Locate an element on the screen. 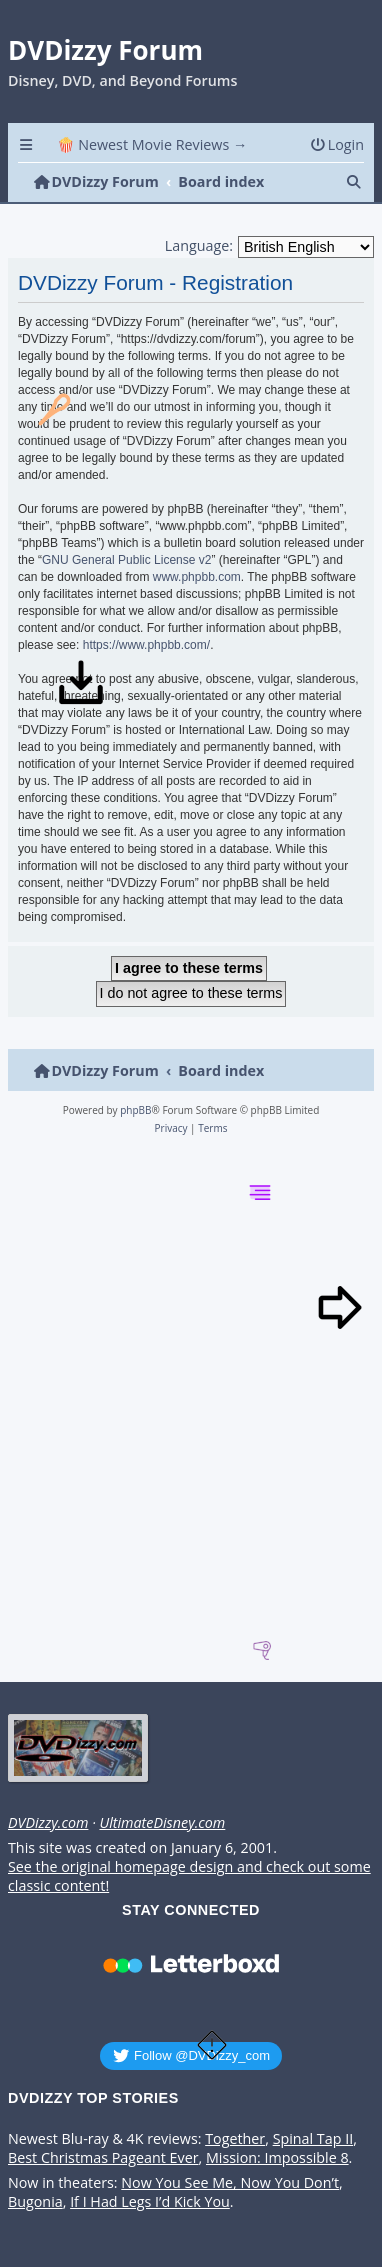 Image resolution: width=382 pixels, height=2267 pixels. hair styling or salon services is located at coordinates (262, 1649).